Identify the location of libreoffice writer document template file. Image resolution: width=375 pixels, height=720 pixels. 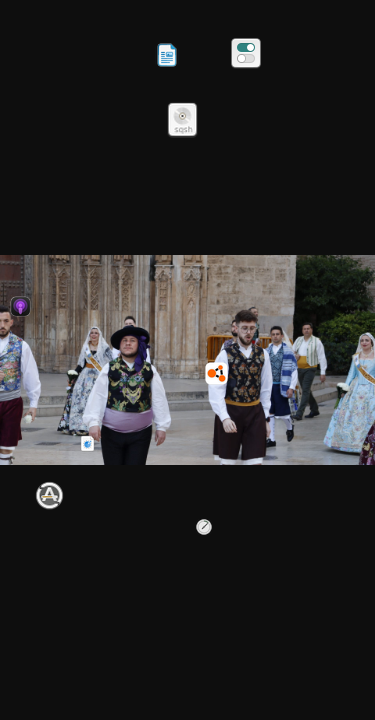
(167, 55).